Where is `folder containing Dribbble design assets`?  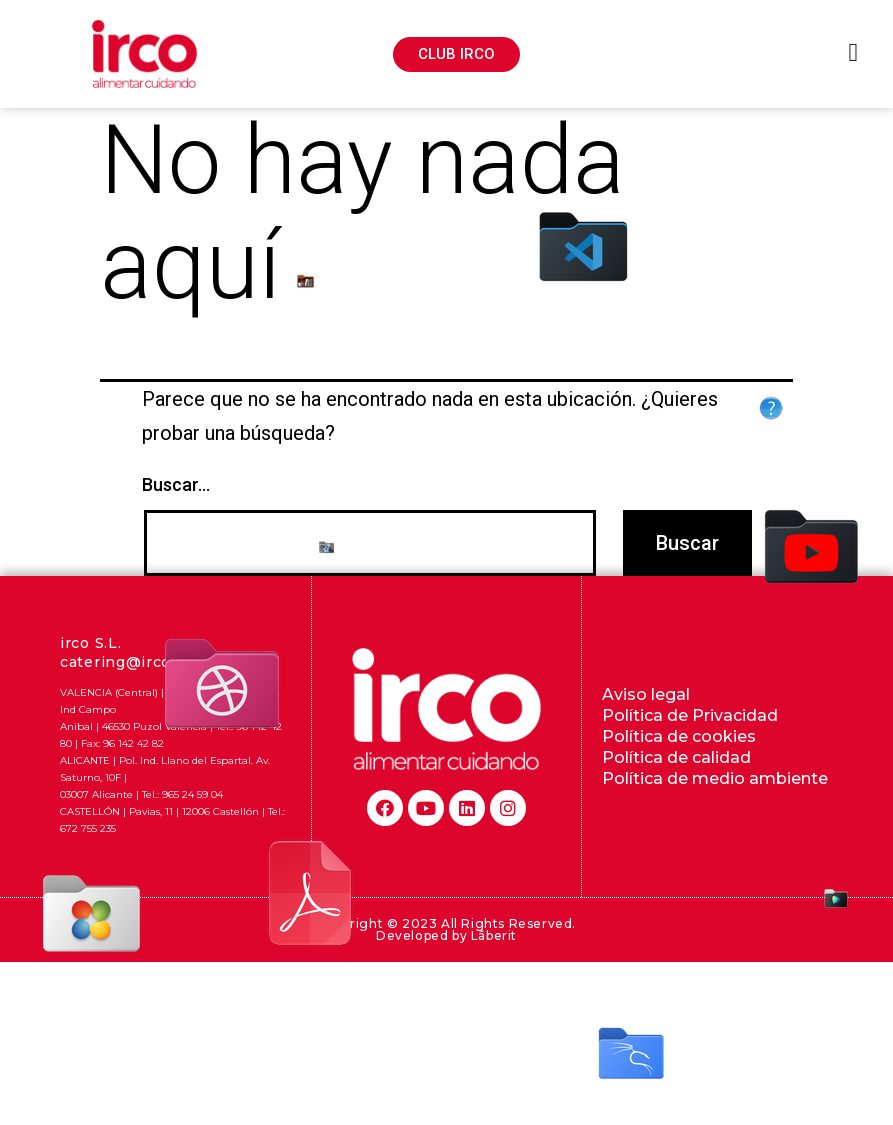 folder containing Dribbble design assets is located at coordinates (221, 686).